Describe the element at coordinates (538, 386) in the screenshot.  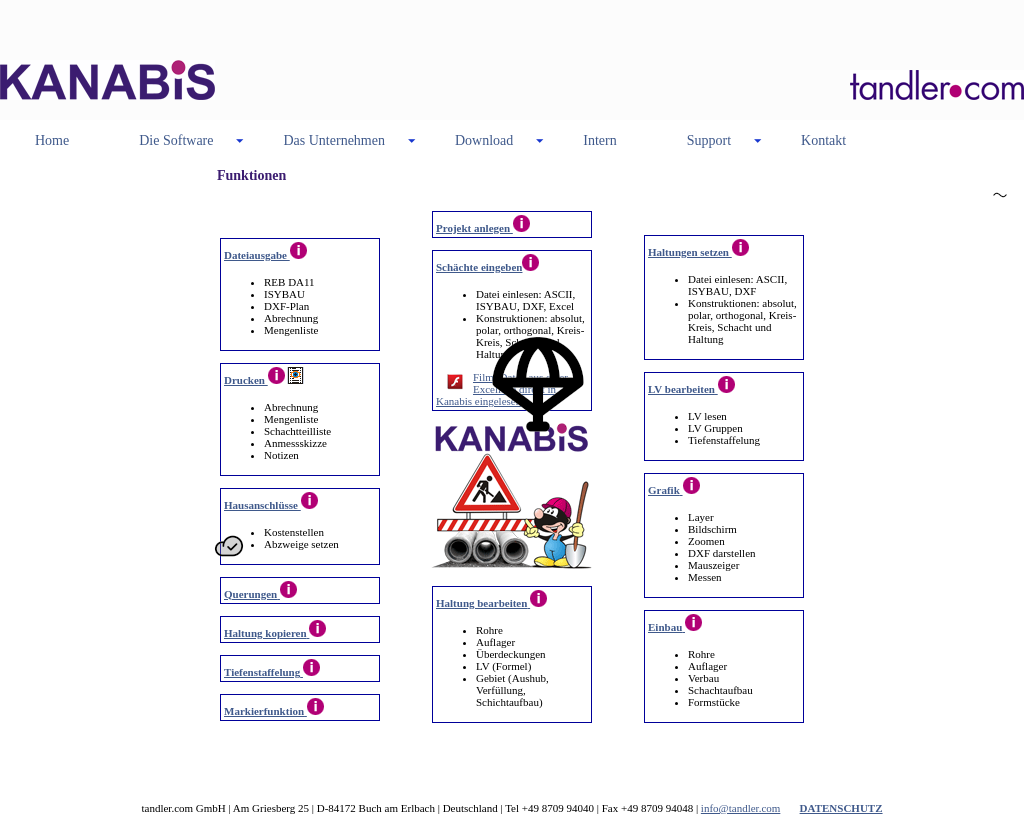
I see `access emergency or backup options` at that location.